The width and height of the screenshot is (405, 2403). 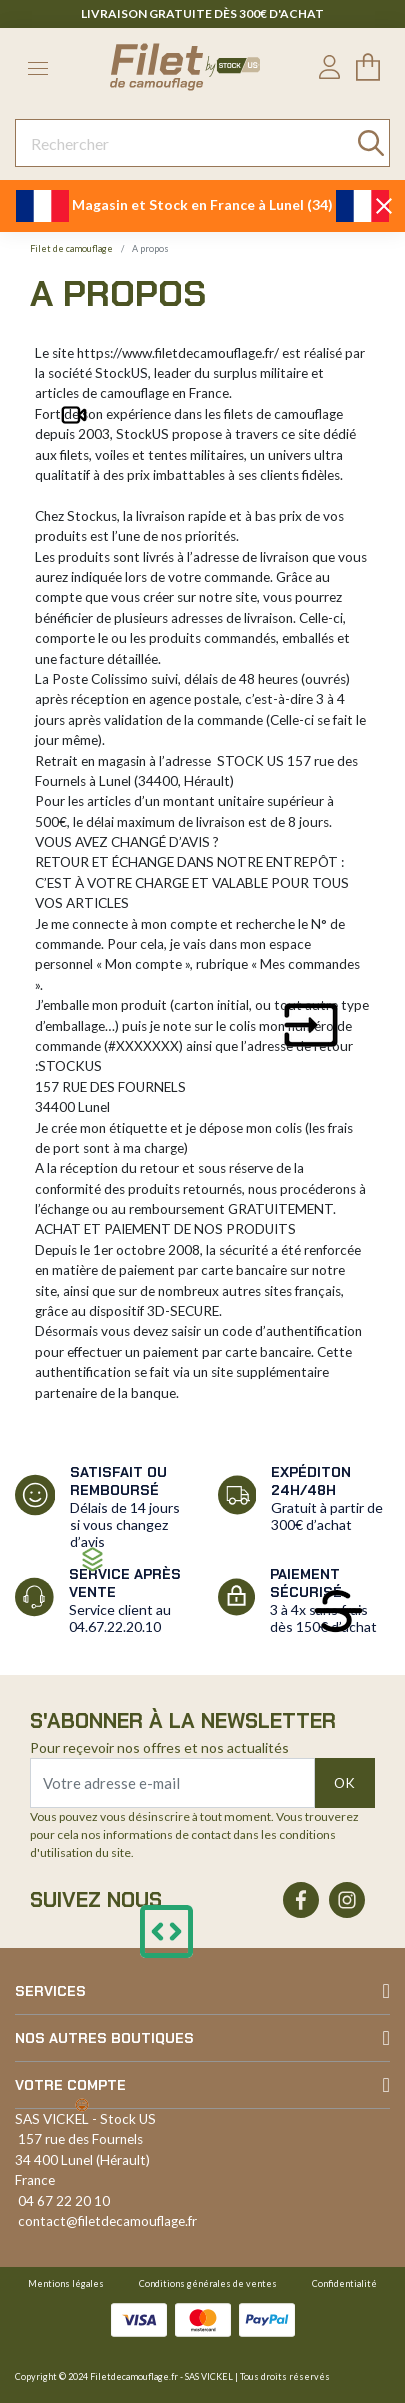 What do you see at coordinates (92, 1559) in the screenshot?
I see `view stacked layers or items` at bounding box center [92, 1559].